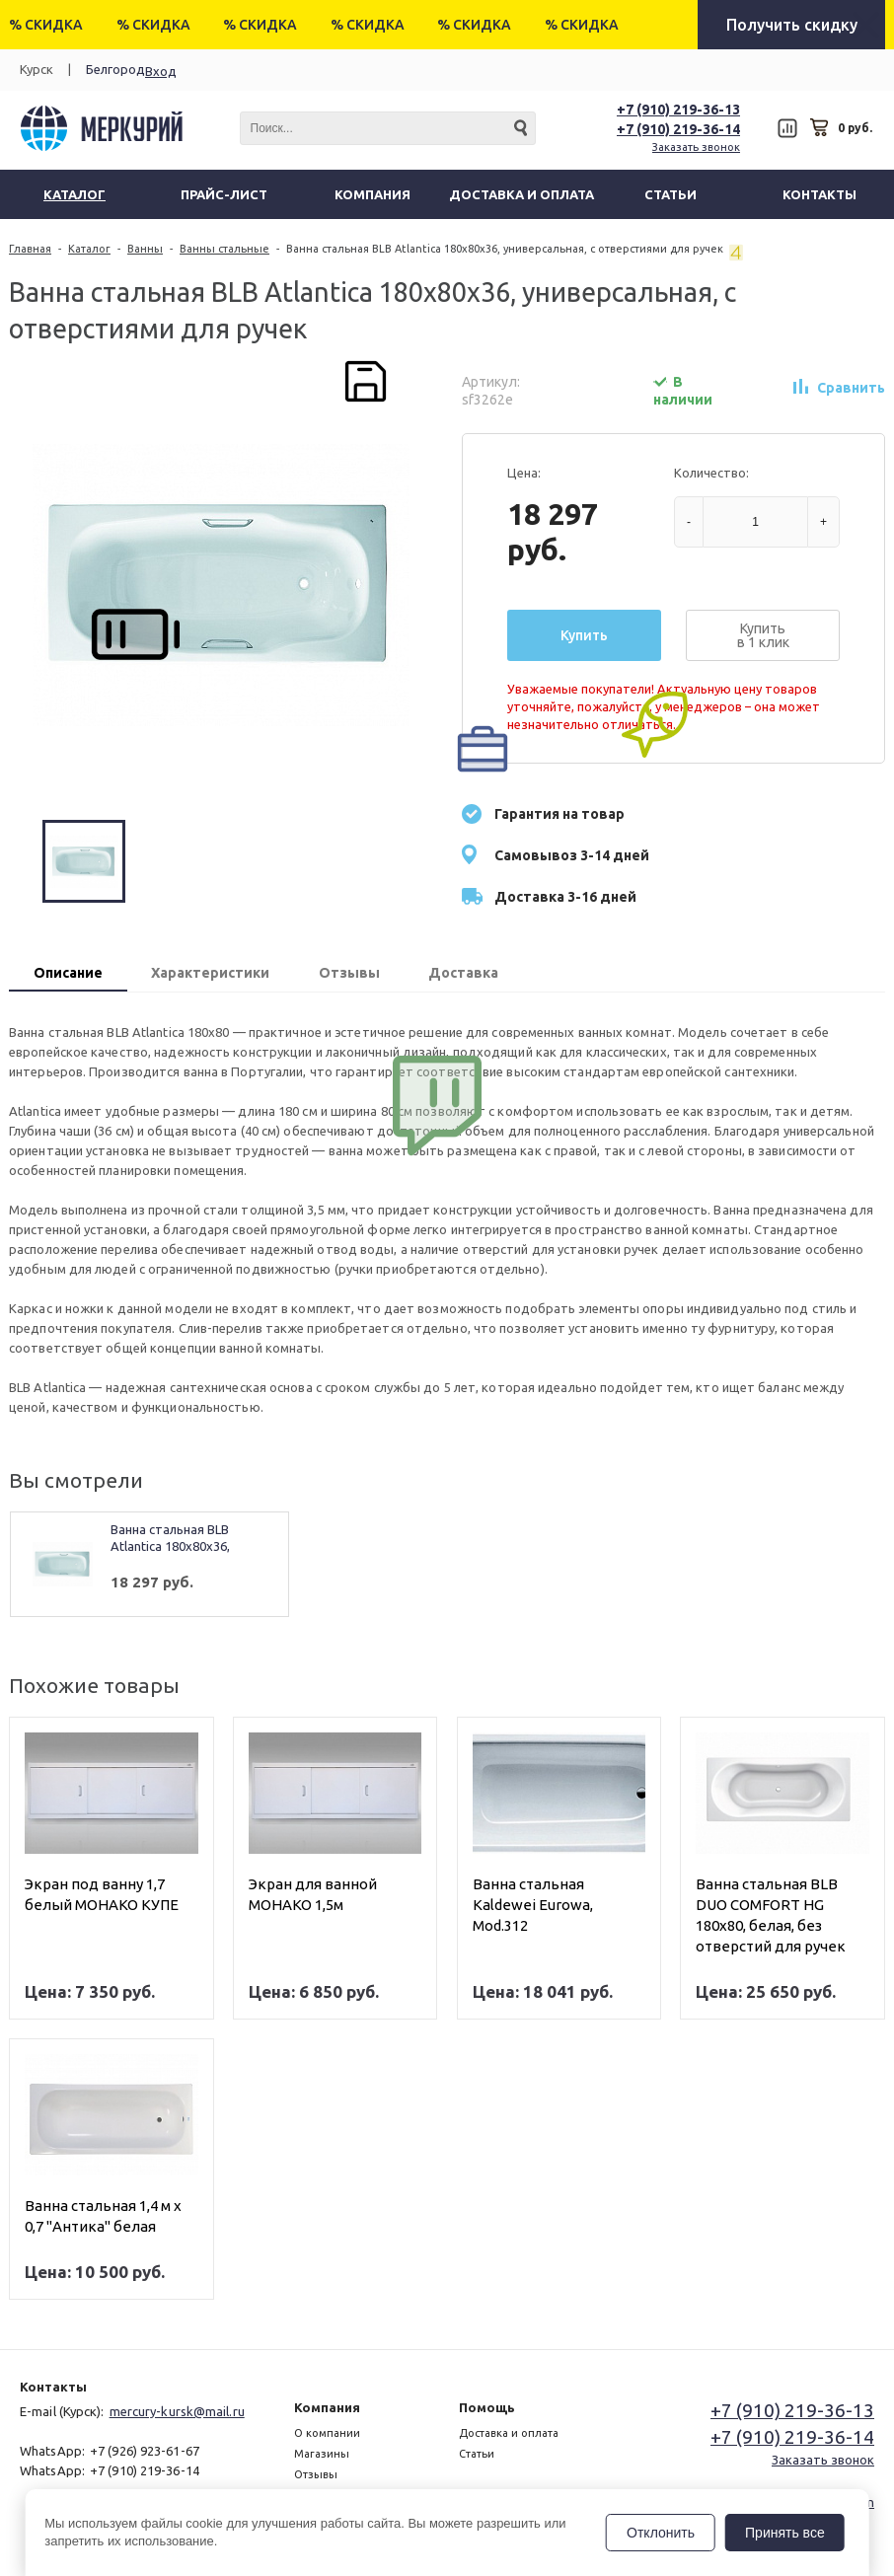  What do you see at coordinates (483, 751) in the screenshot?
I see `access work documents or business tools` at bounding box center [483, 751].